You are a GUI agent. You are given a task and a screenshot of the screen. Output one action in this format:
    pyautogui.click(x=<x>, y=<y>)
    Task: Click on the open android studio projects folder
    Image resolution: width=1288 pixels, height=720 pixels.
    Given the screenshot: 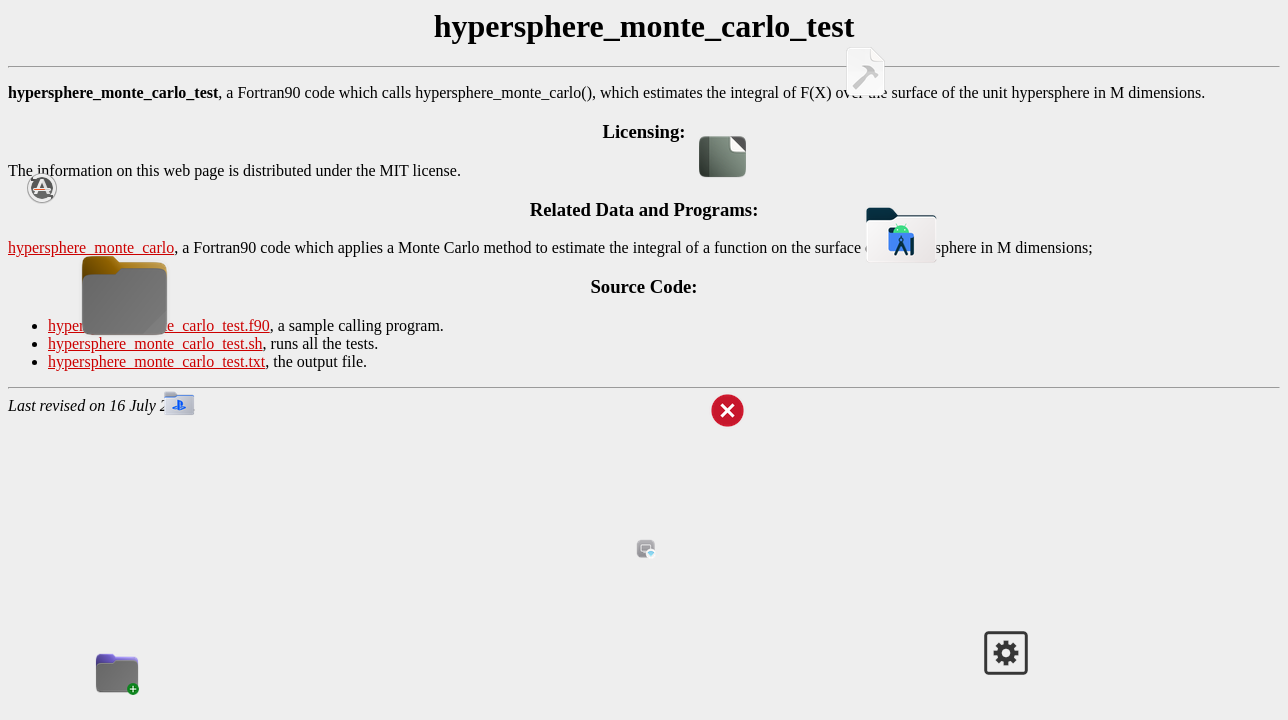 What is the action you would take?
    pyautogui.click(x=901, y=237)
    